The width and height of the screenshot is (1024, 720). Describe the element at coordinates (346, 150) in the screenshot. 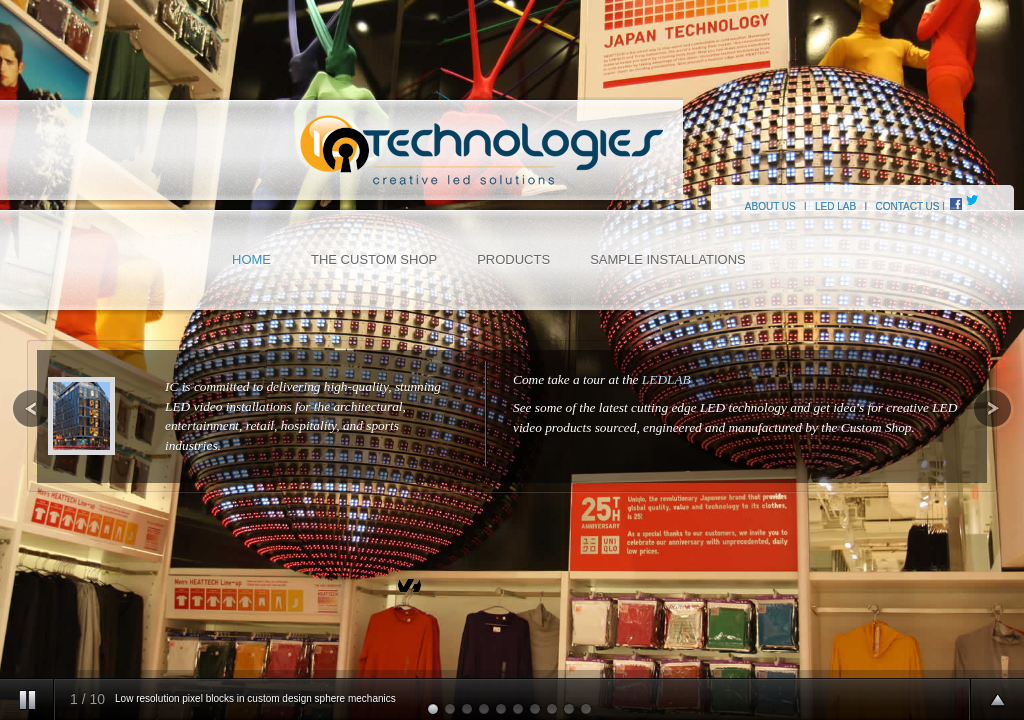

I see `open OpenVPN settings` at that location.